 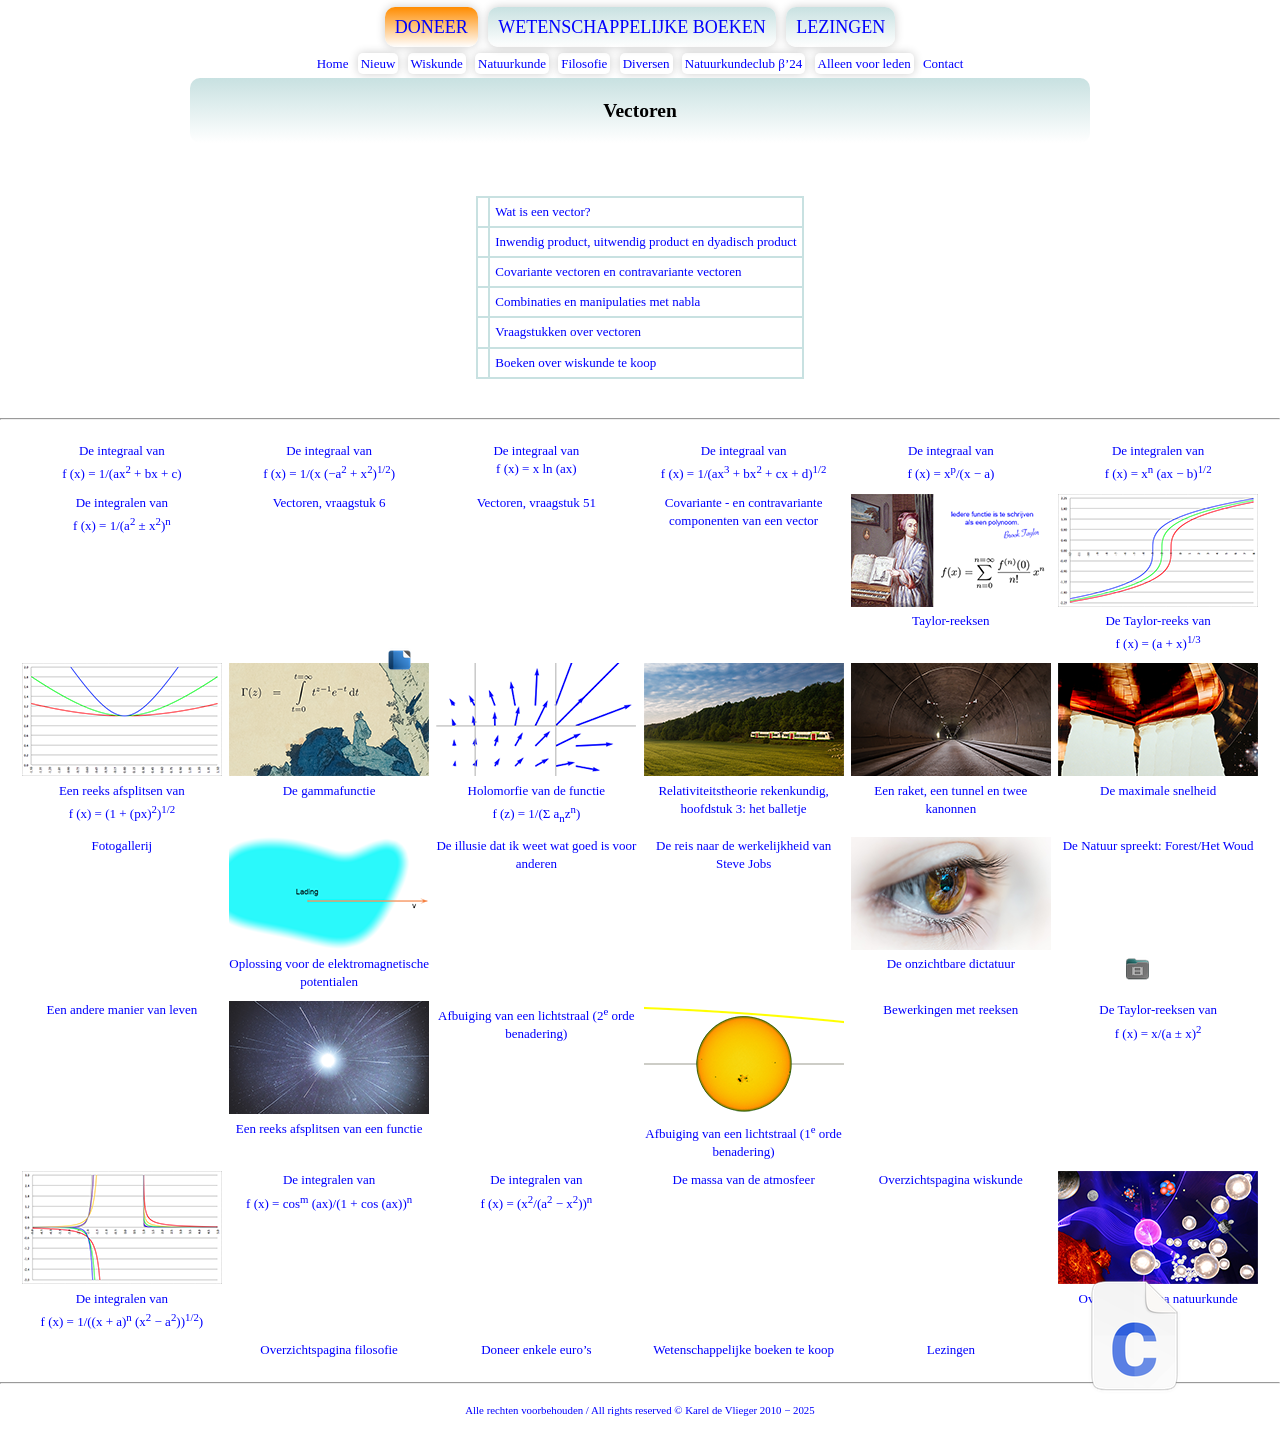 I want to click on a C programming language source file, so click(x=1134, y=1335).